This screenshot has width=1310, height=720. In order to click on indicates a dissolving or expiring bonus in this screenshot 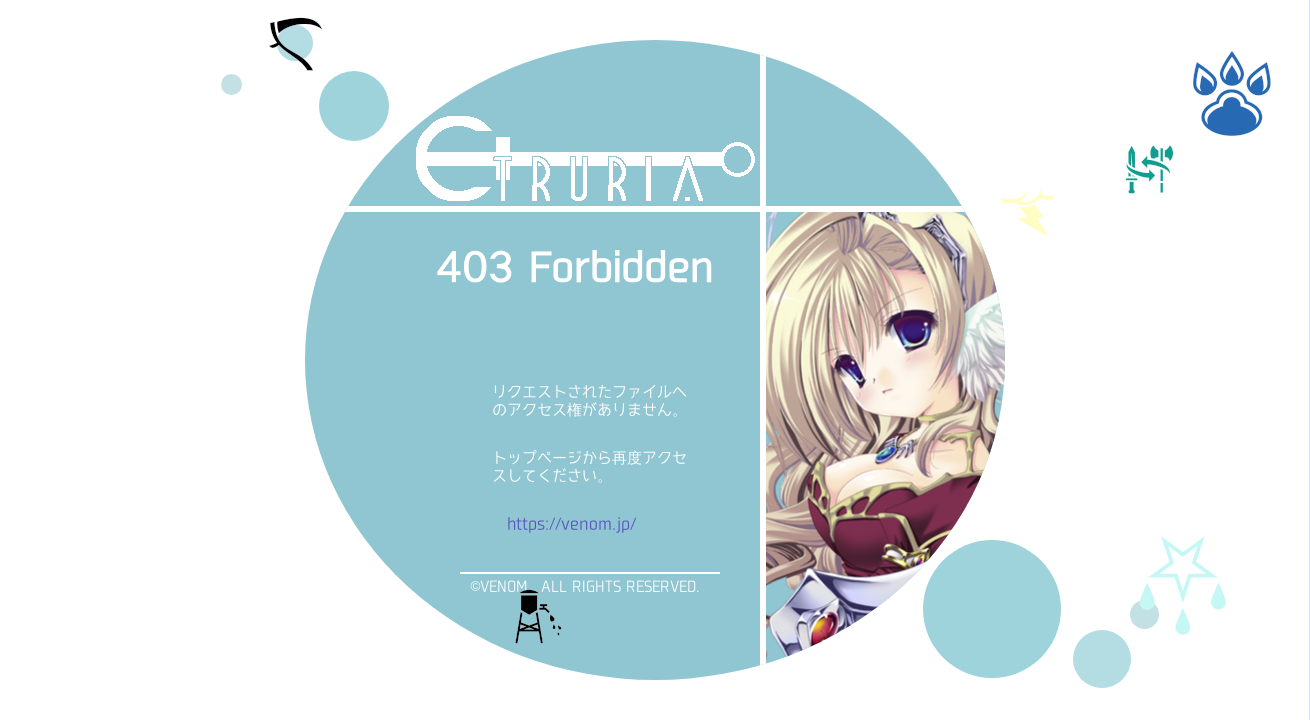, I will do `click(1181, 585)`.